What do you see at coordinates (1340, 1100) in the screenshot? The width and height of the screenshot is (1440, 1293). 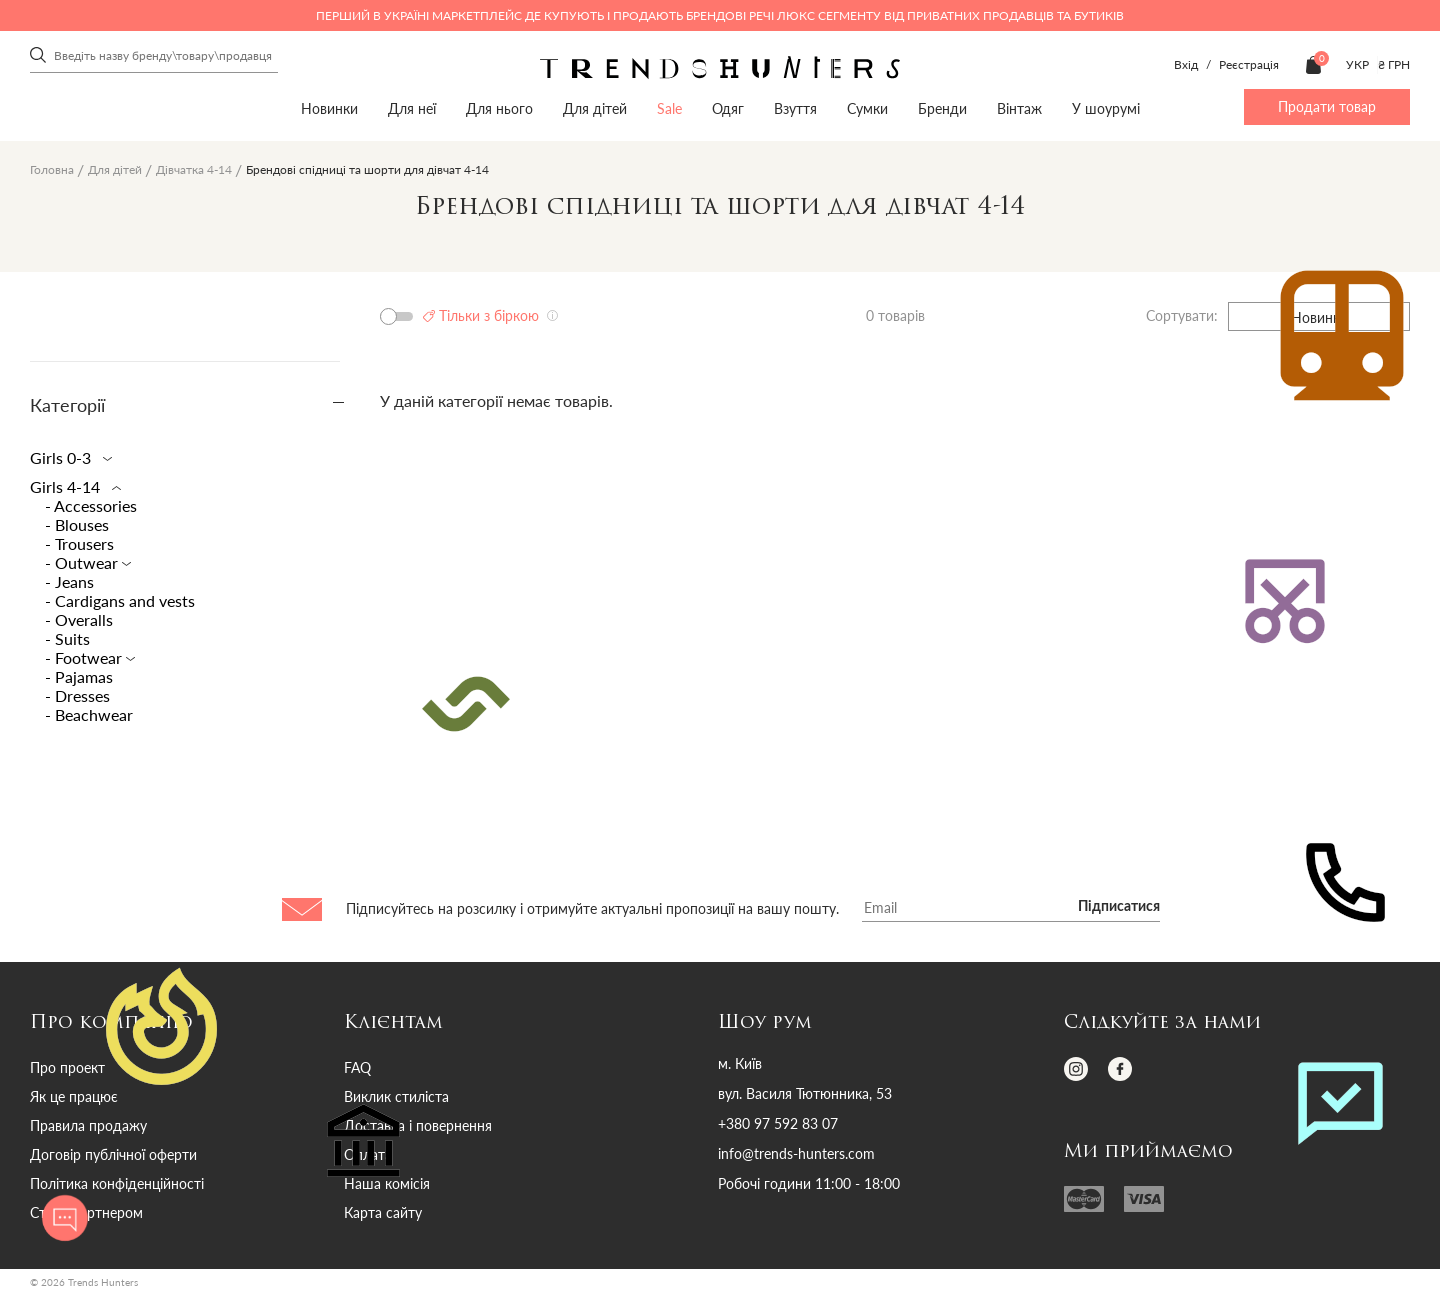 I see `message sent successfully` at bounding box center [1340, 1100].